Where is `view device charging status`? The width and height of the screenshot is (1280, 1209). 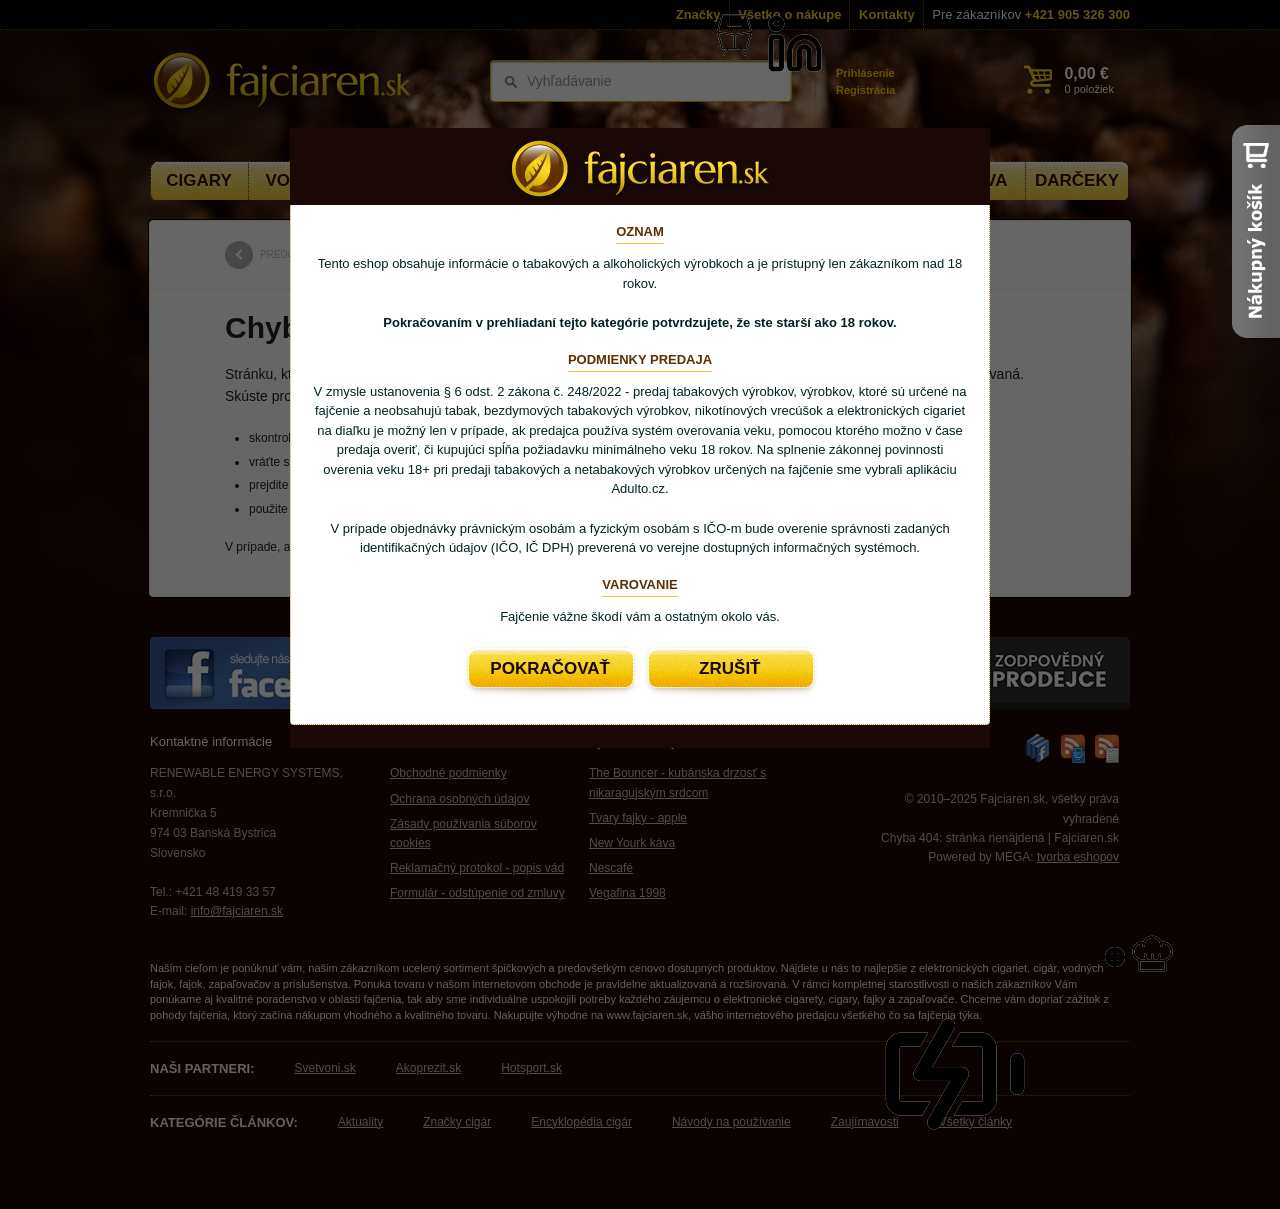
view device charging status is located at coordinates (955, 1074).